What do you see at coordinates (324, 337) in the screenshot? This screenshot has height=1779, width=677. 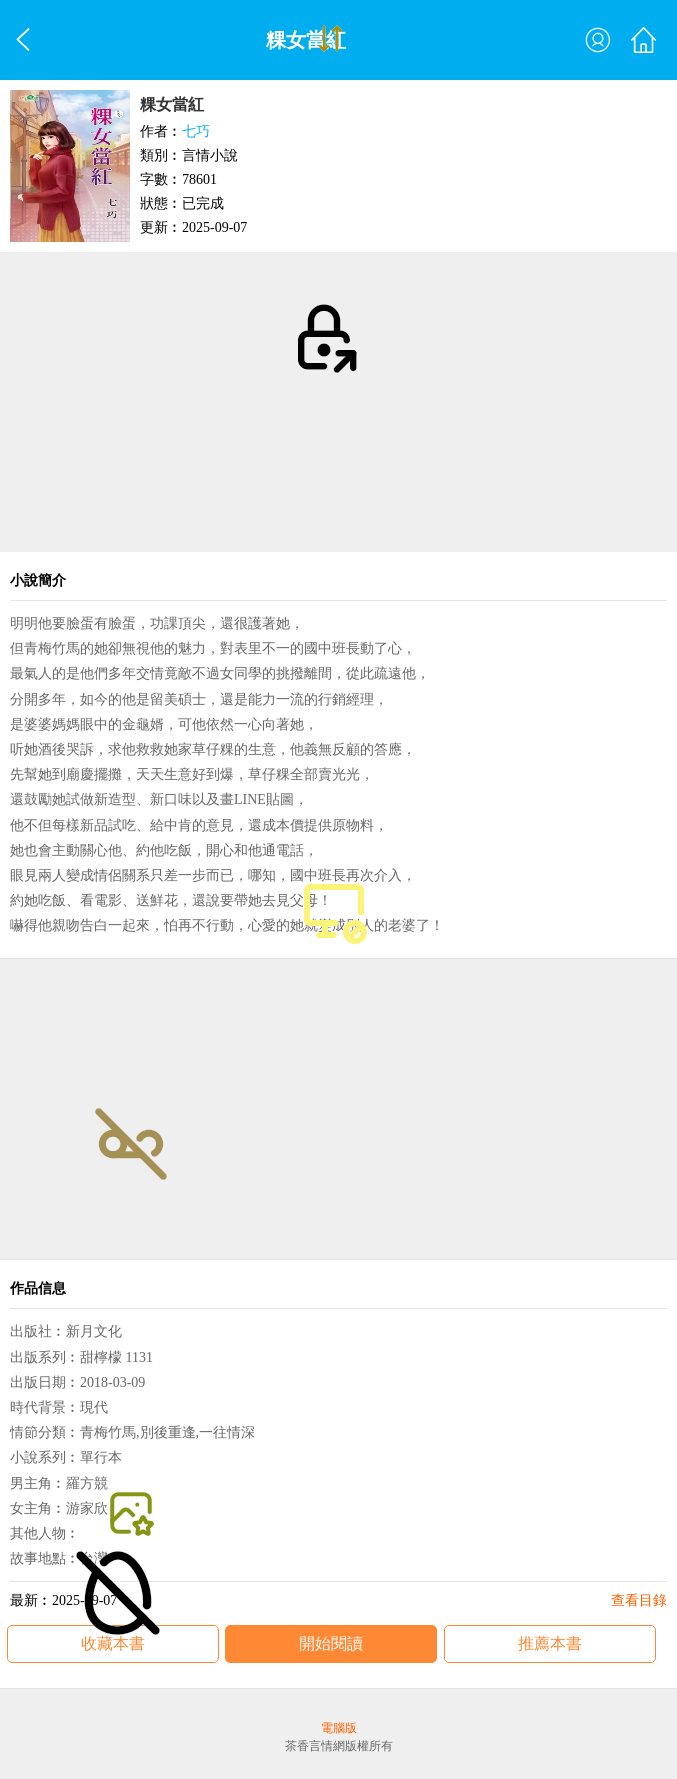 I see `share secure content with others` at bounding box center [324, 337].